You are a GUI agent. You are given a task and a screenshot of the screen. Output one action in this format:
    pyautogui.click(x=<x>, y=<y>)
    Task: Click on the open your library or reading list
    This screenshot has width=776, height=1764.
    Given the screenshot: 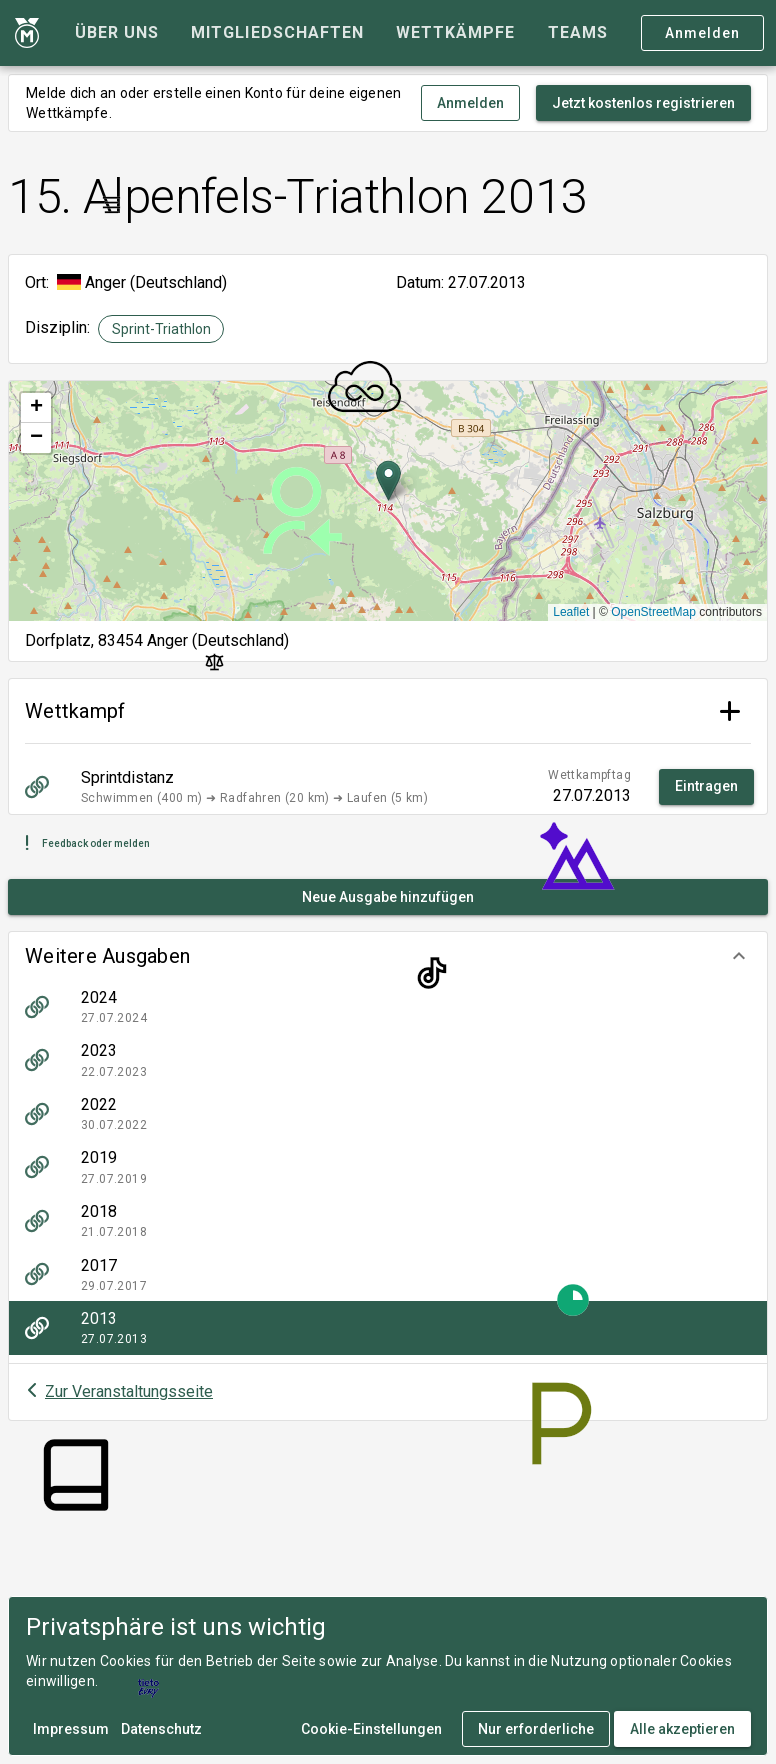 What is the action you would take?
    pyautogui.click(x=76, y=1475)
    